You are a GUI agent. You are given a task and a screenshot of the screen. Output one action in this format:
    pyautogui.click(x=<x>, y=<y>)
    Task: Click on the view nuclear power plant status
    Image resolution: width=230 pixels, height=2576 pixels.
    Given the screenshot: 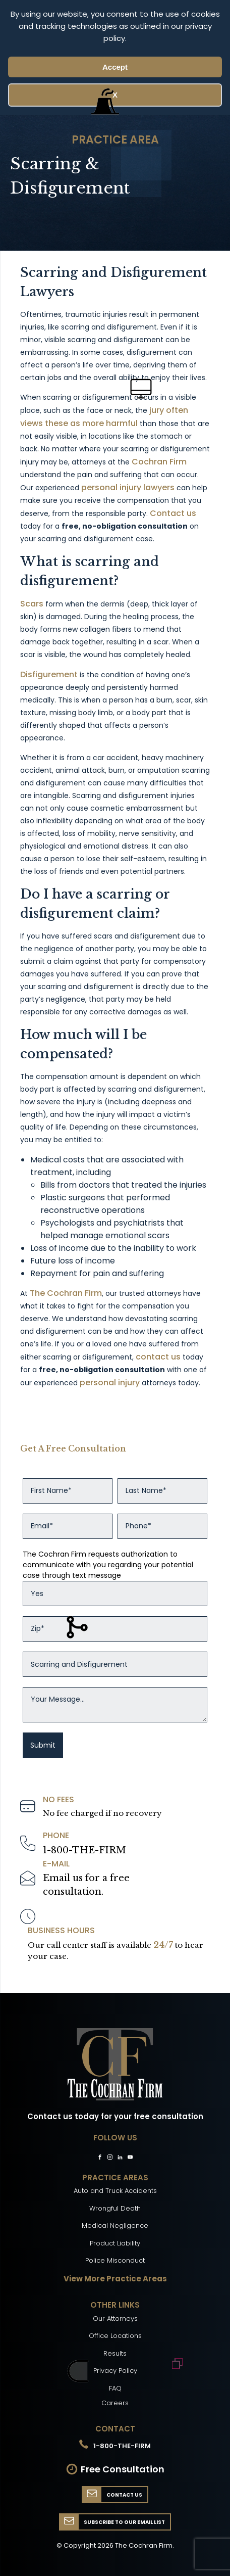 What is the action you would take?
    pyautogui.click(x=105, y=103)
    